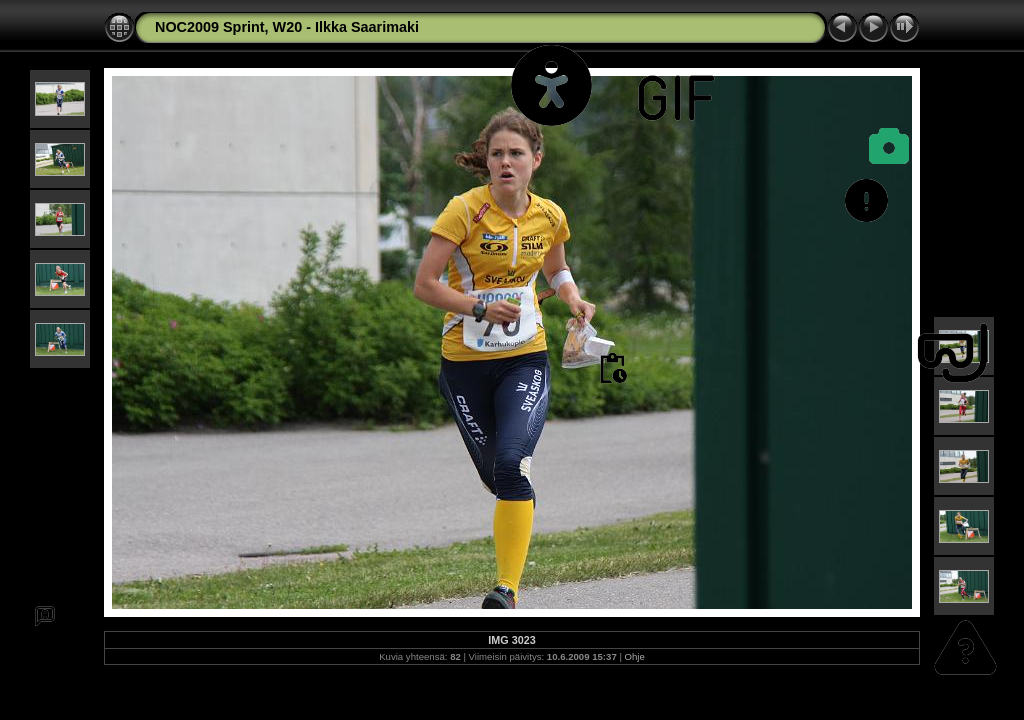  What do you see at coordinates (889, 146) in the screenshot?
I see `take a photo` at bounding box center [889, 146].